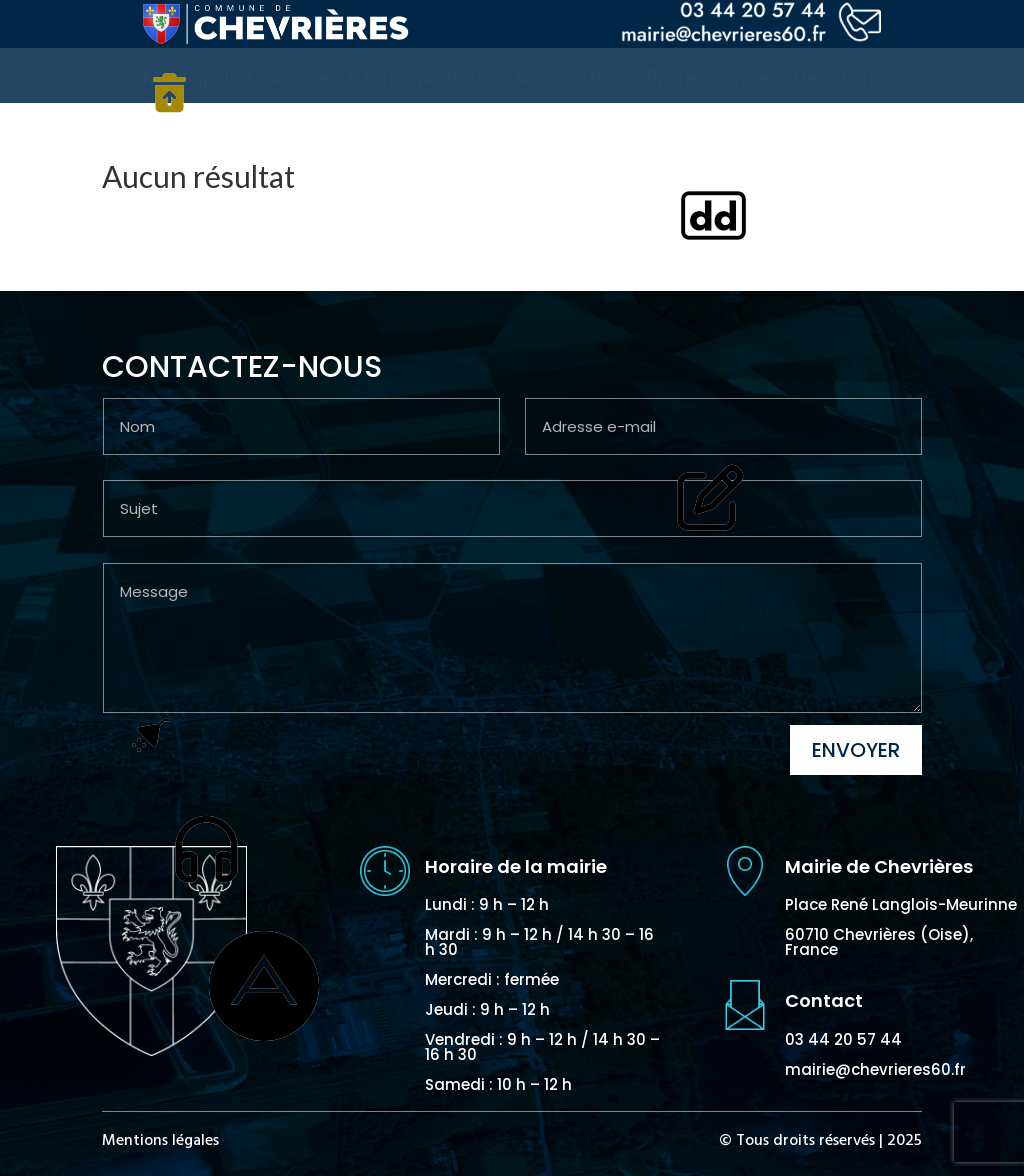 The height and width of the screenshot is (1176, 1024). What do you see at coordinates (264, 986) in the screenshot?
I see `app.net (adn) logo` at bounding box center [264, 986].